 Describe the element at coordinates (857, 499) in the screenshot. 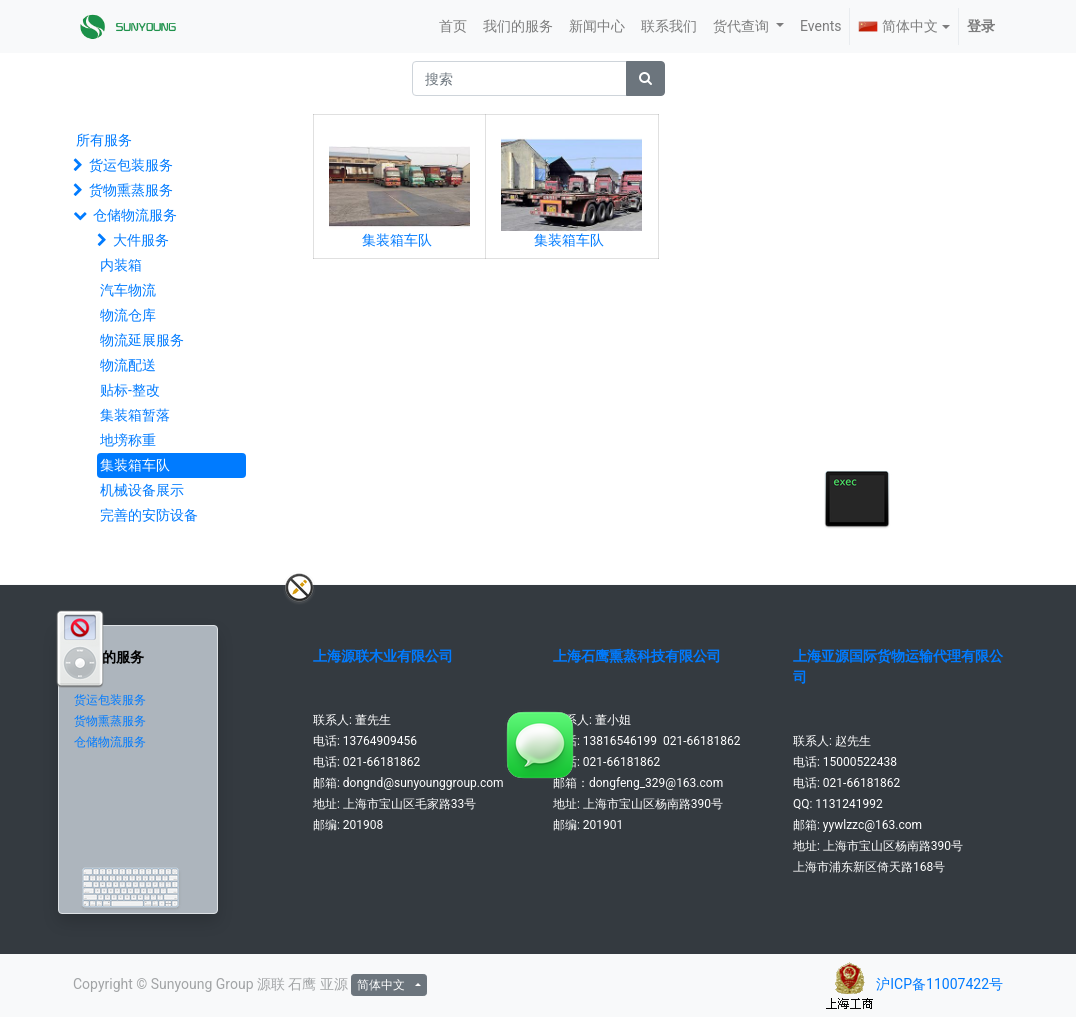

I see `indicates an executable binary file` at that location.